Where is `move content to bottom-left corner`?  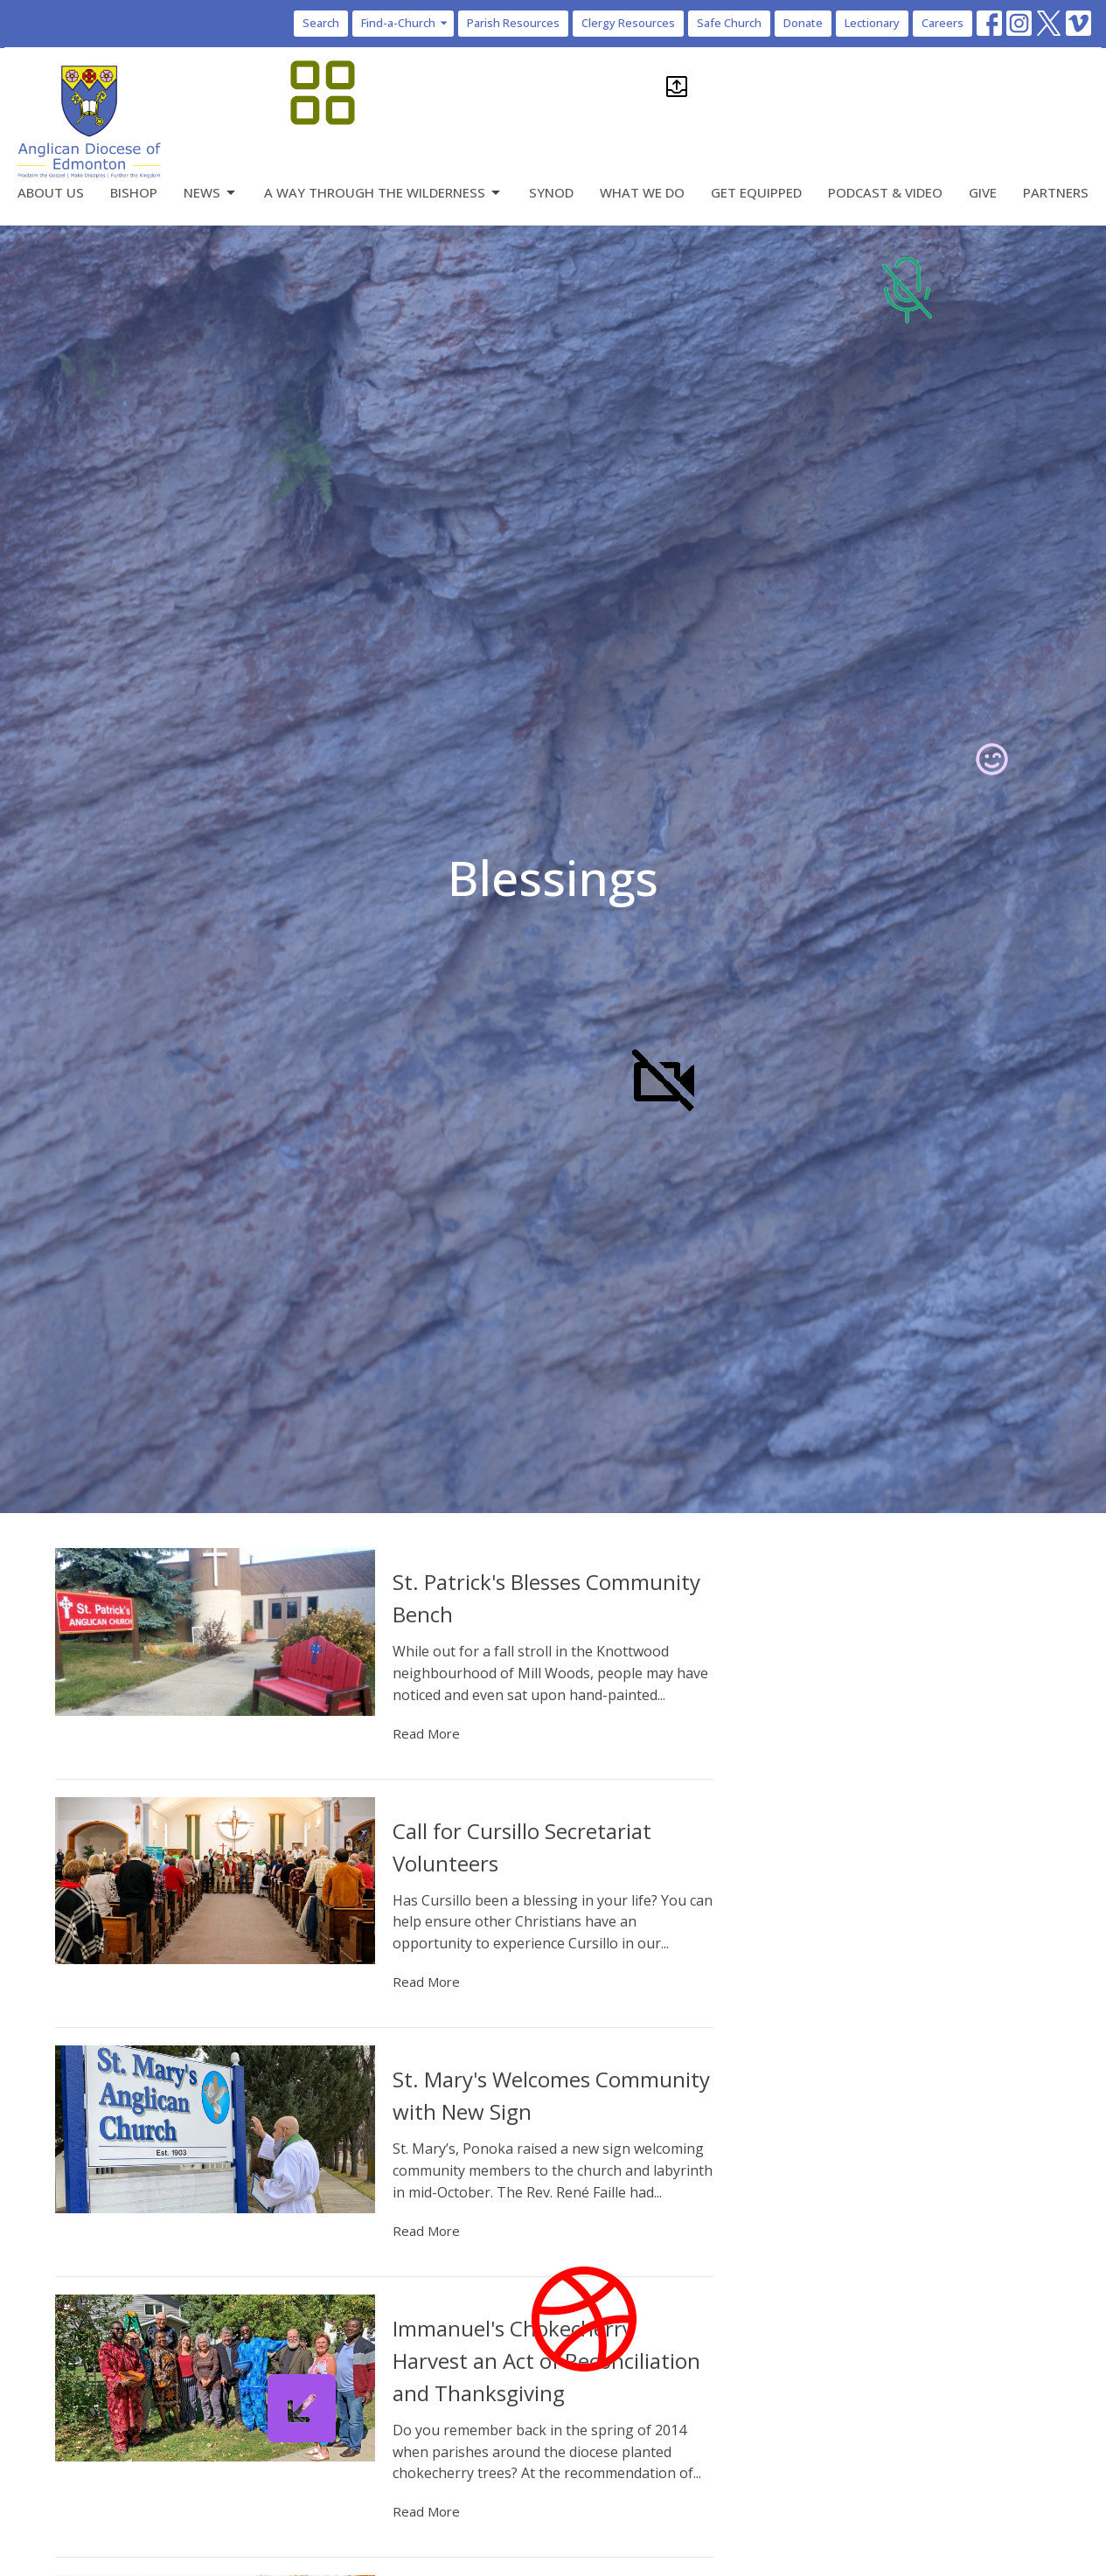
move content to bottom-left corner is located at coordinates (302, 2408).